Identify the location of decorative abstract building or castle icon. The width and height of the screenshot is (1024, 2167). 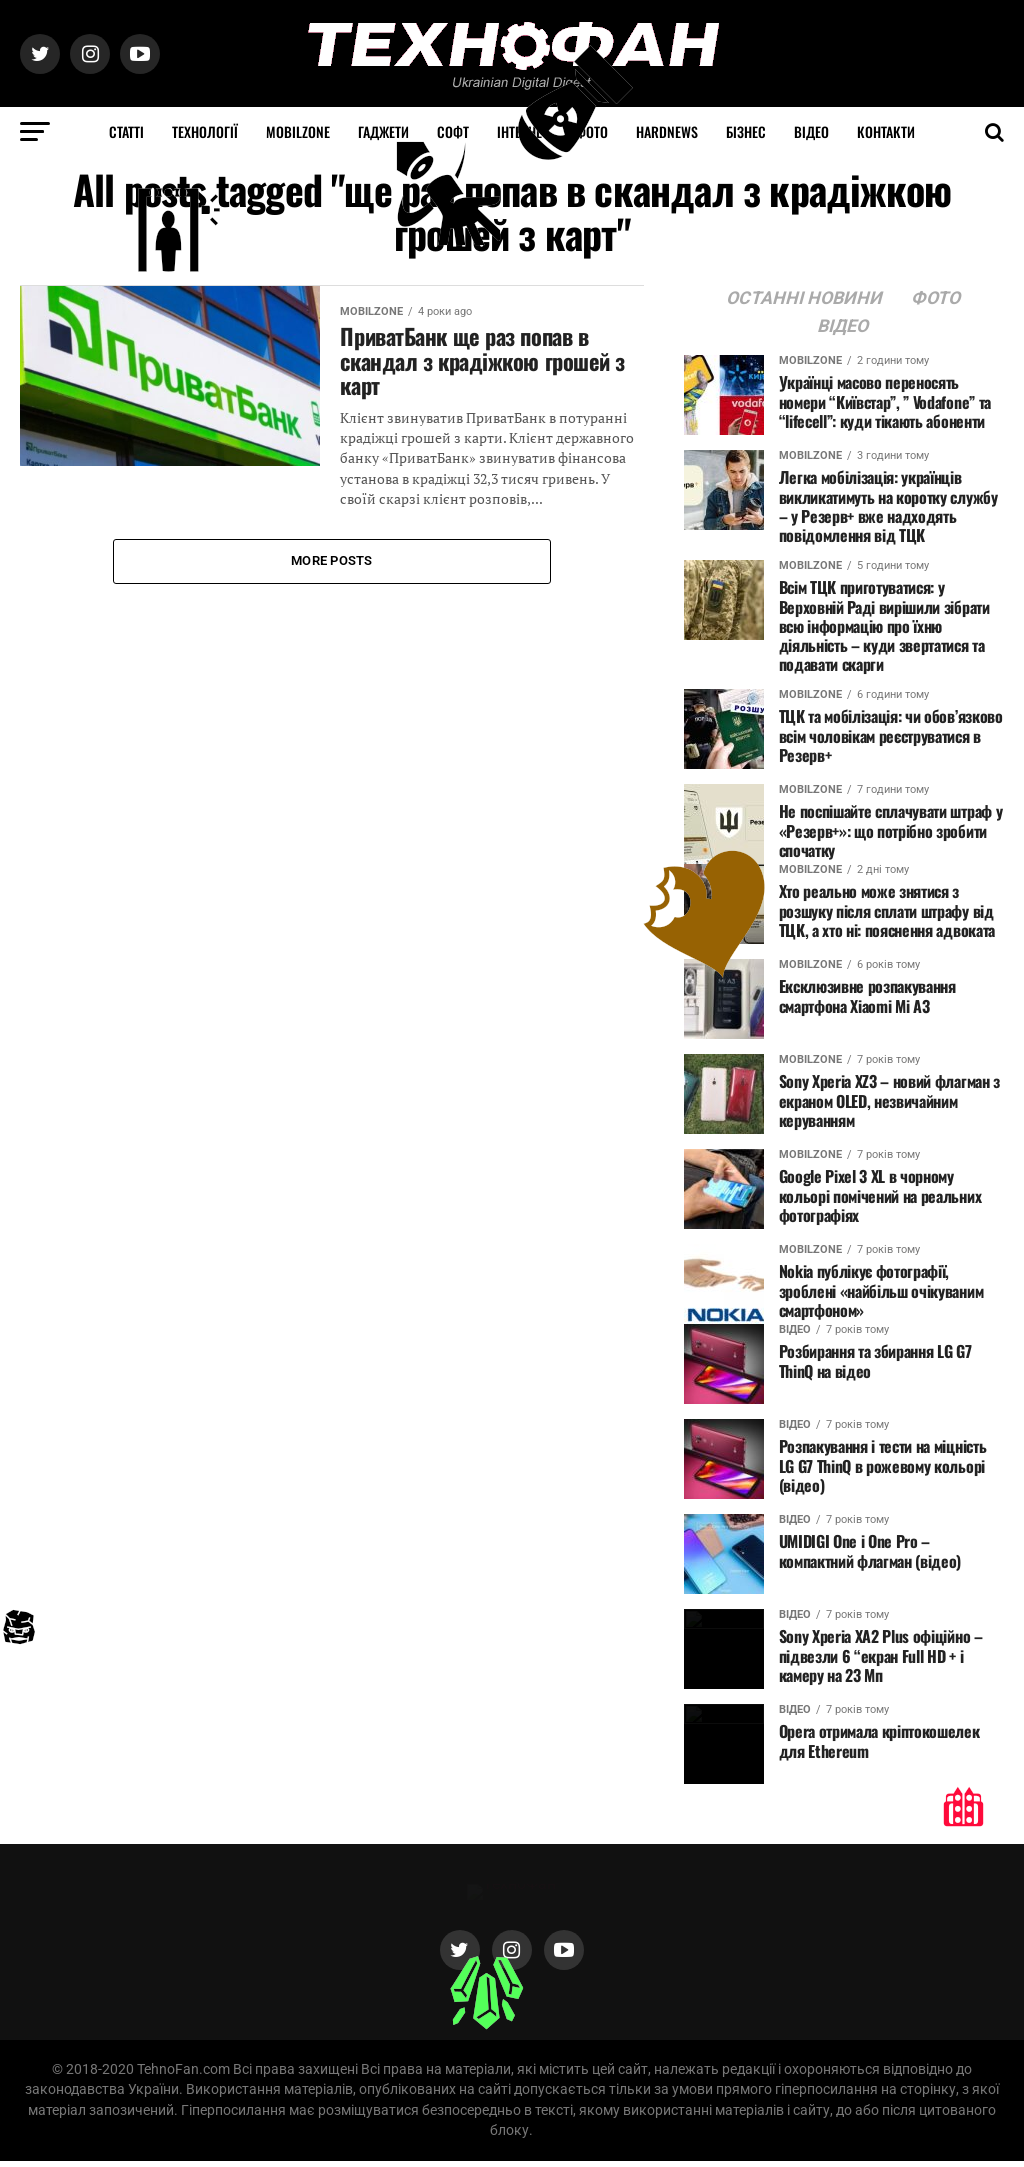
(963, 1806).